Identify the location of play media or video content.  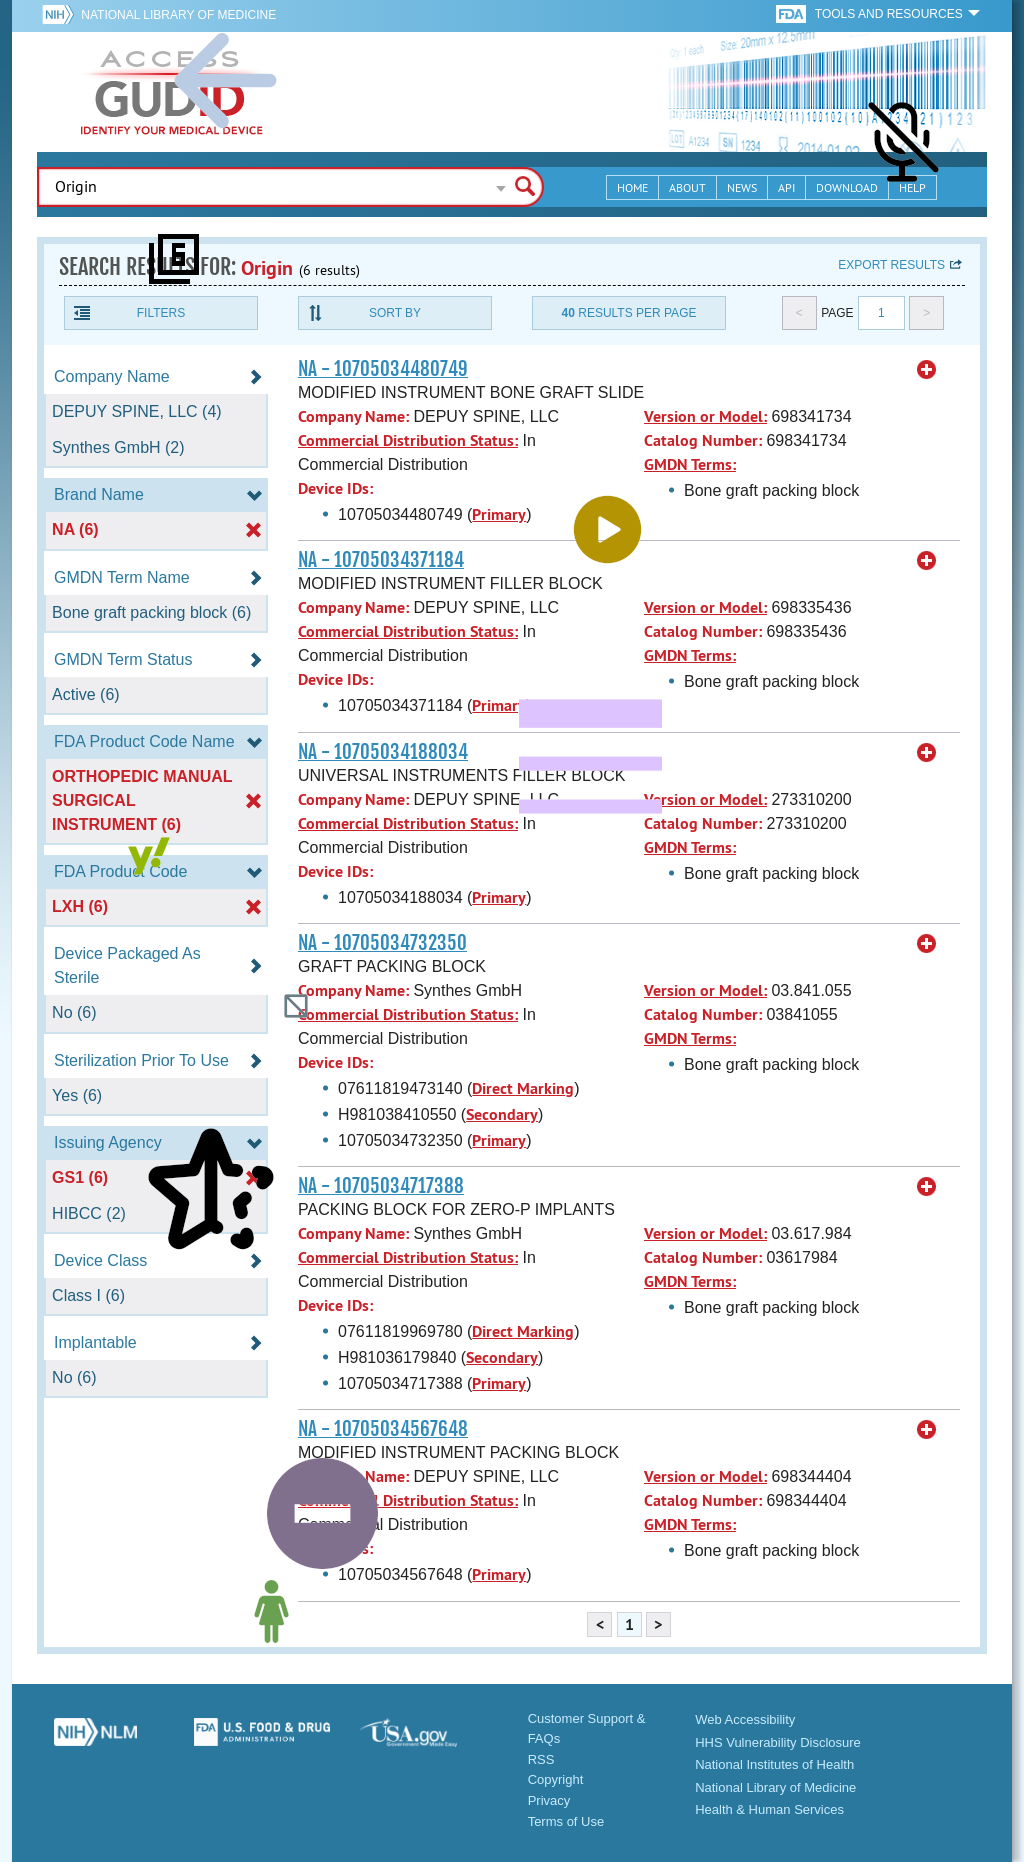
(607, 529).